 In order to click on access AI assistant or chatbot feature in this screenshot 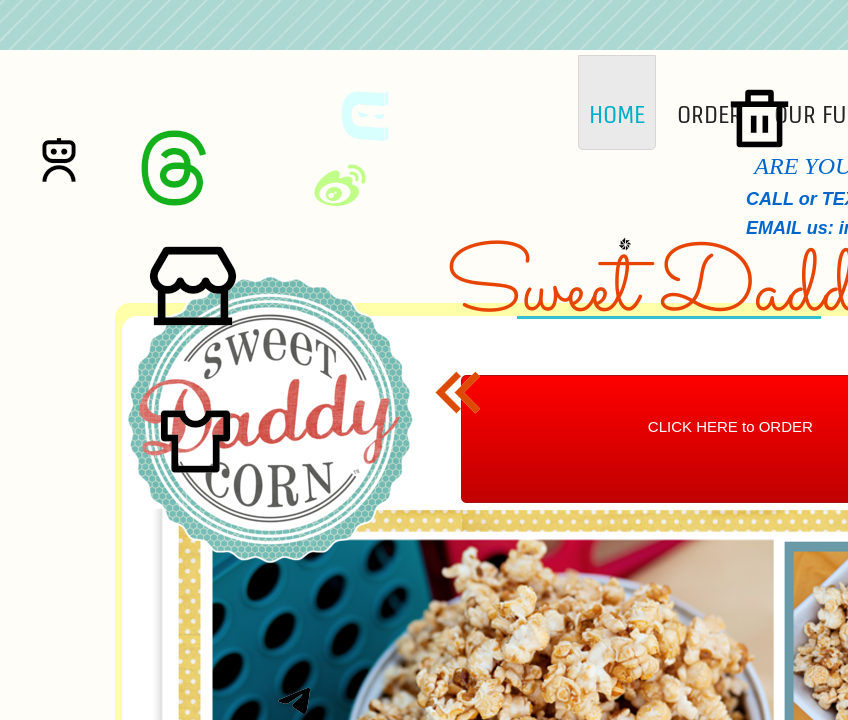, I will do `click(59, 161)`.